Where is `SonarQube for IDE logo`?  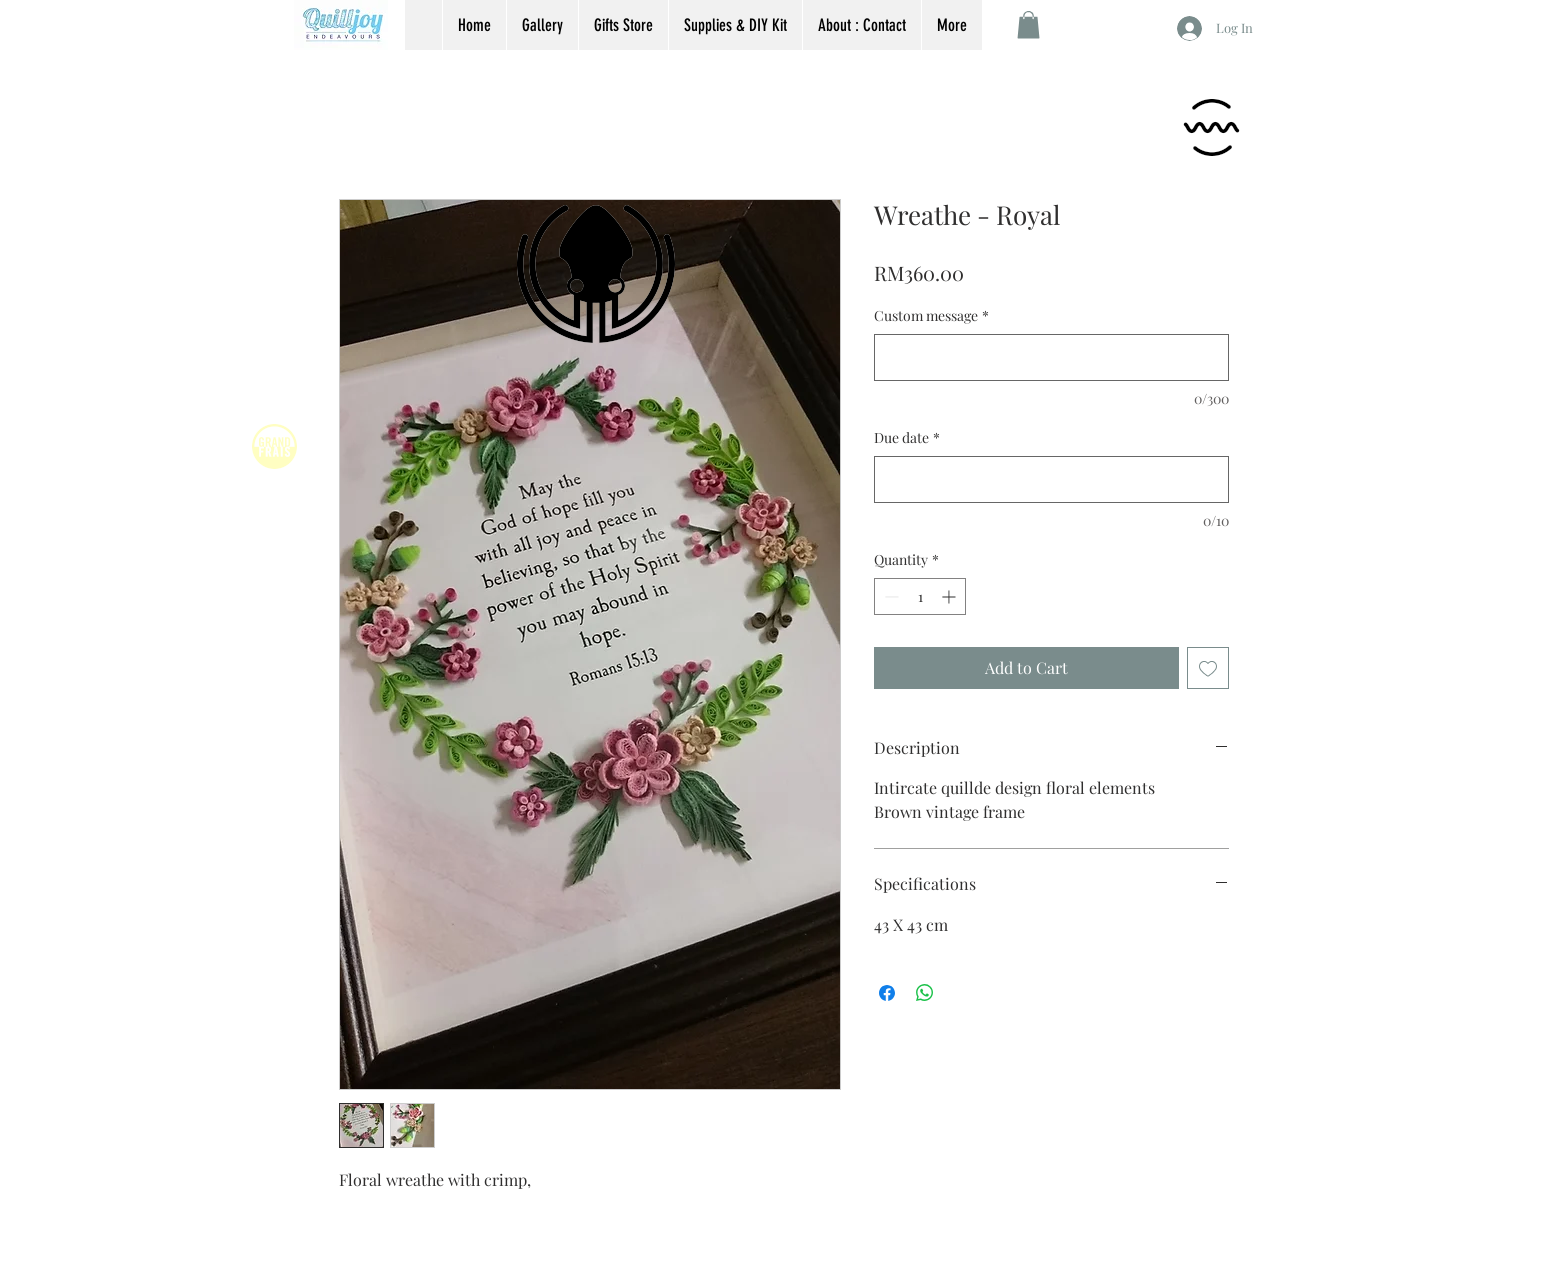
SonarQube for IDE logo is located at coordinates (1211, 127).